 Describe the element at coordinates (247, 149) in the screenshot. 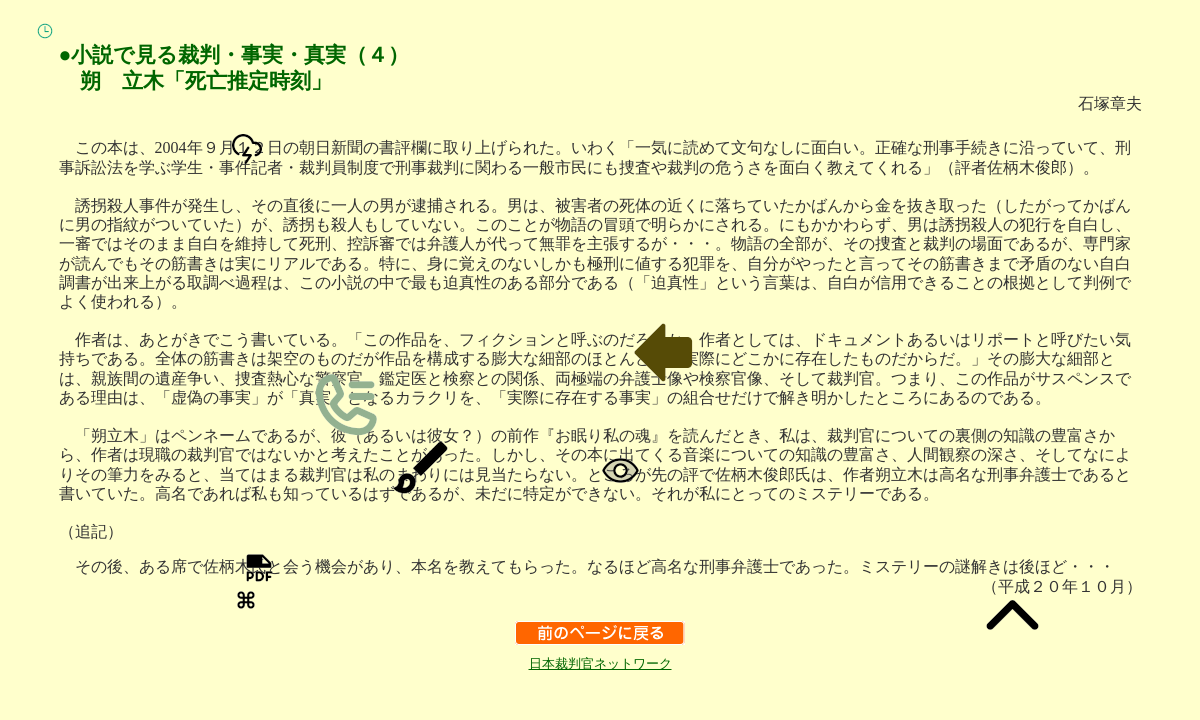

I see `indicates thunderstorm or severe weather conditions` at that location.